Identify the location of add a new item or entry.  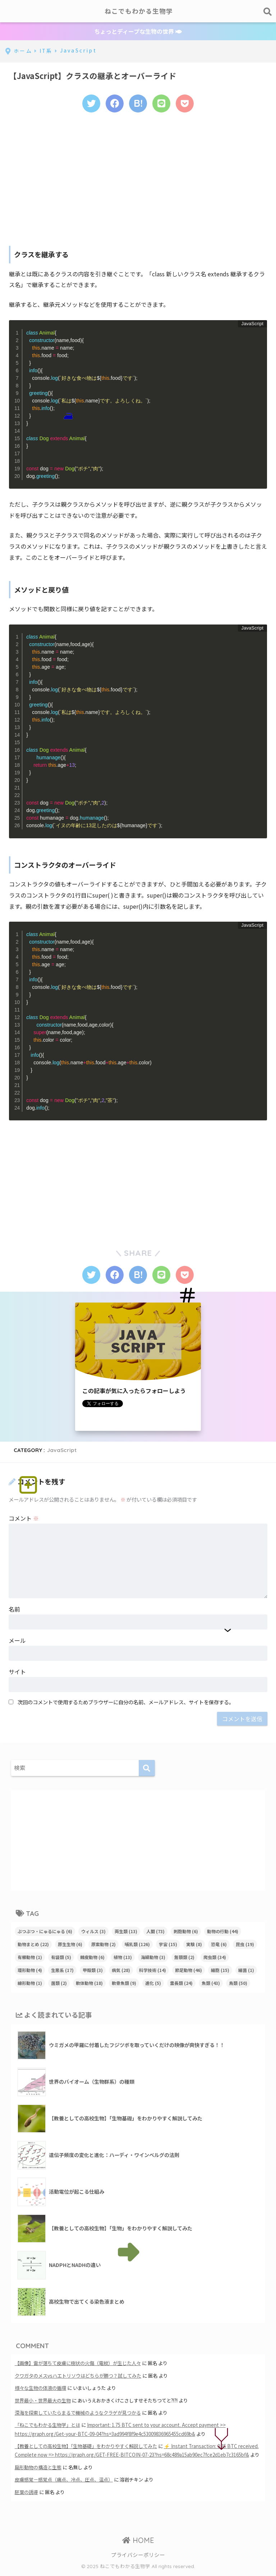
(28, 1485).